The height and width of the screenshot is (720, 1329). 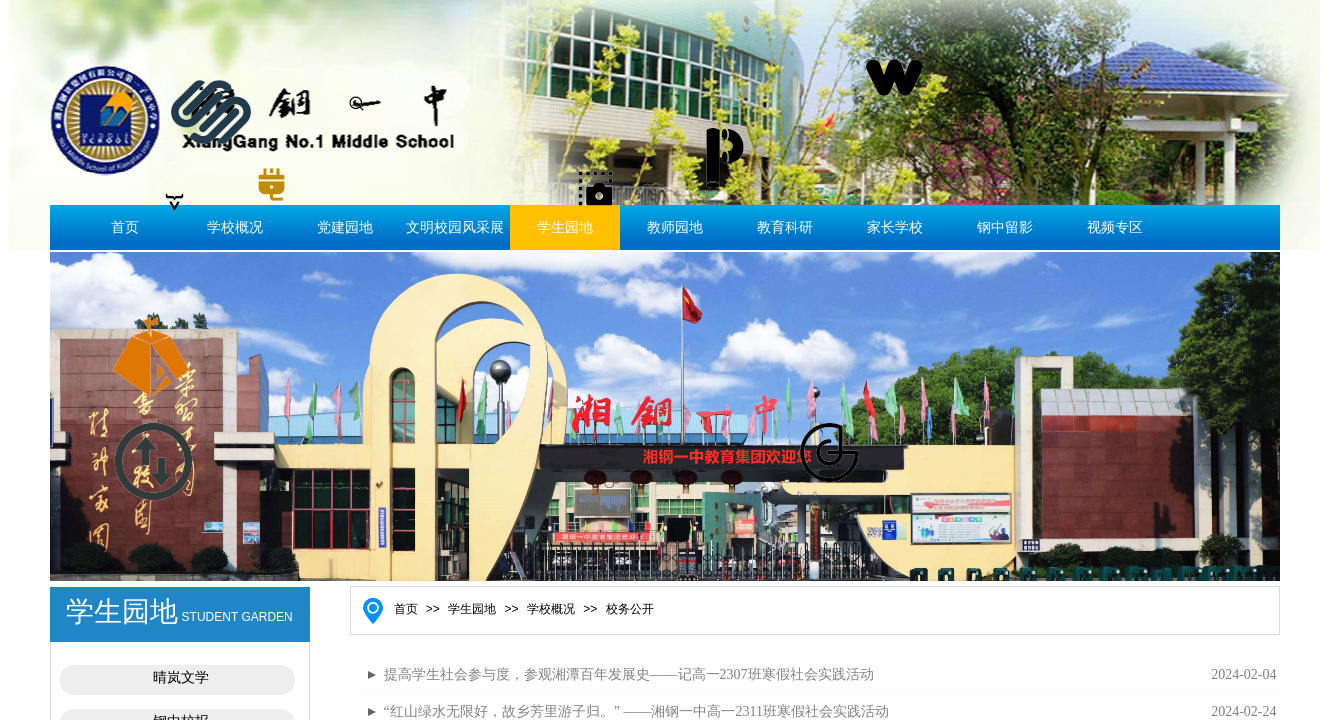 What do you see at coordinates (151, 357) in the screenshot?
I see `asahi linux project logo` at bounding box center [151, 357].